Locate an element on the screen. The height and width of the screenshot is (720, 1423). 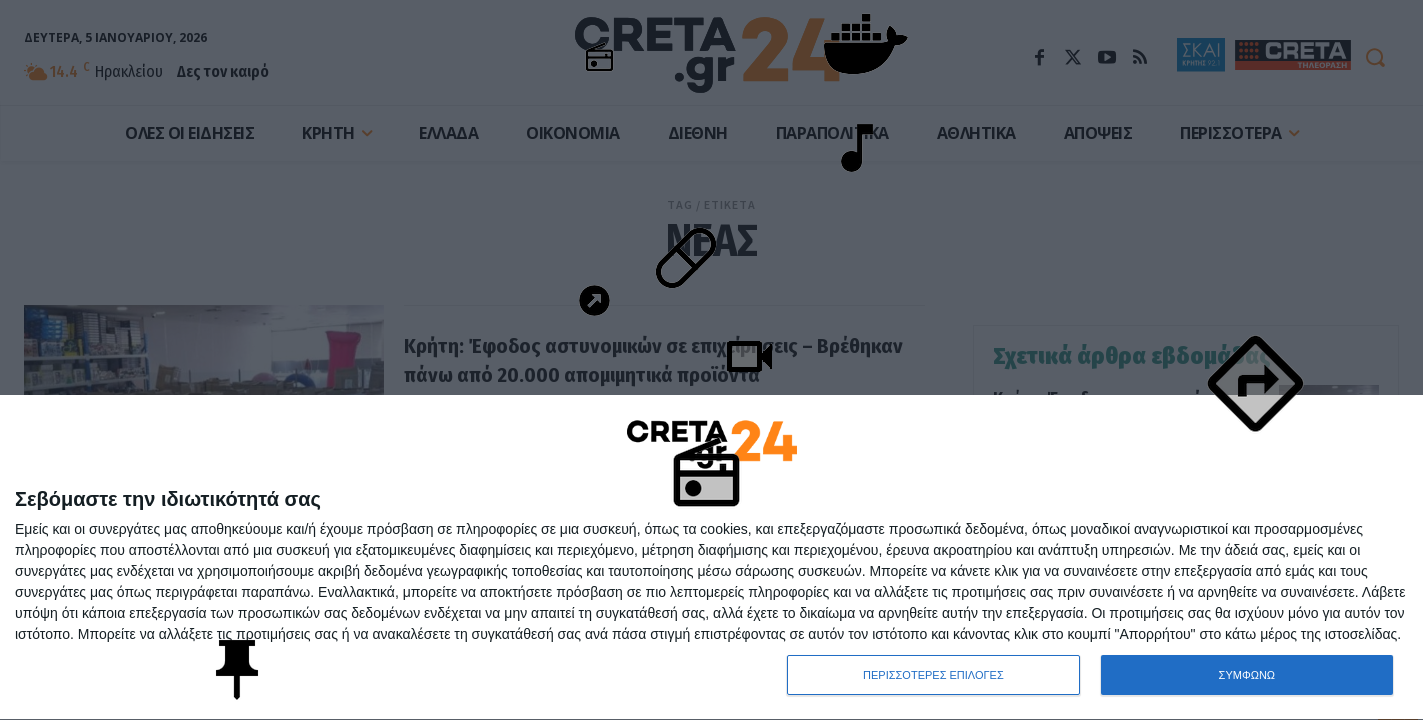
docker container management is located at coordinates (866, 44).